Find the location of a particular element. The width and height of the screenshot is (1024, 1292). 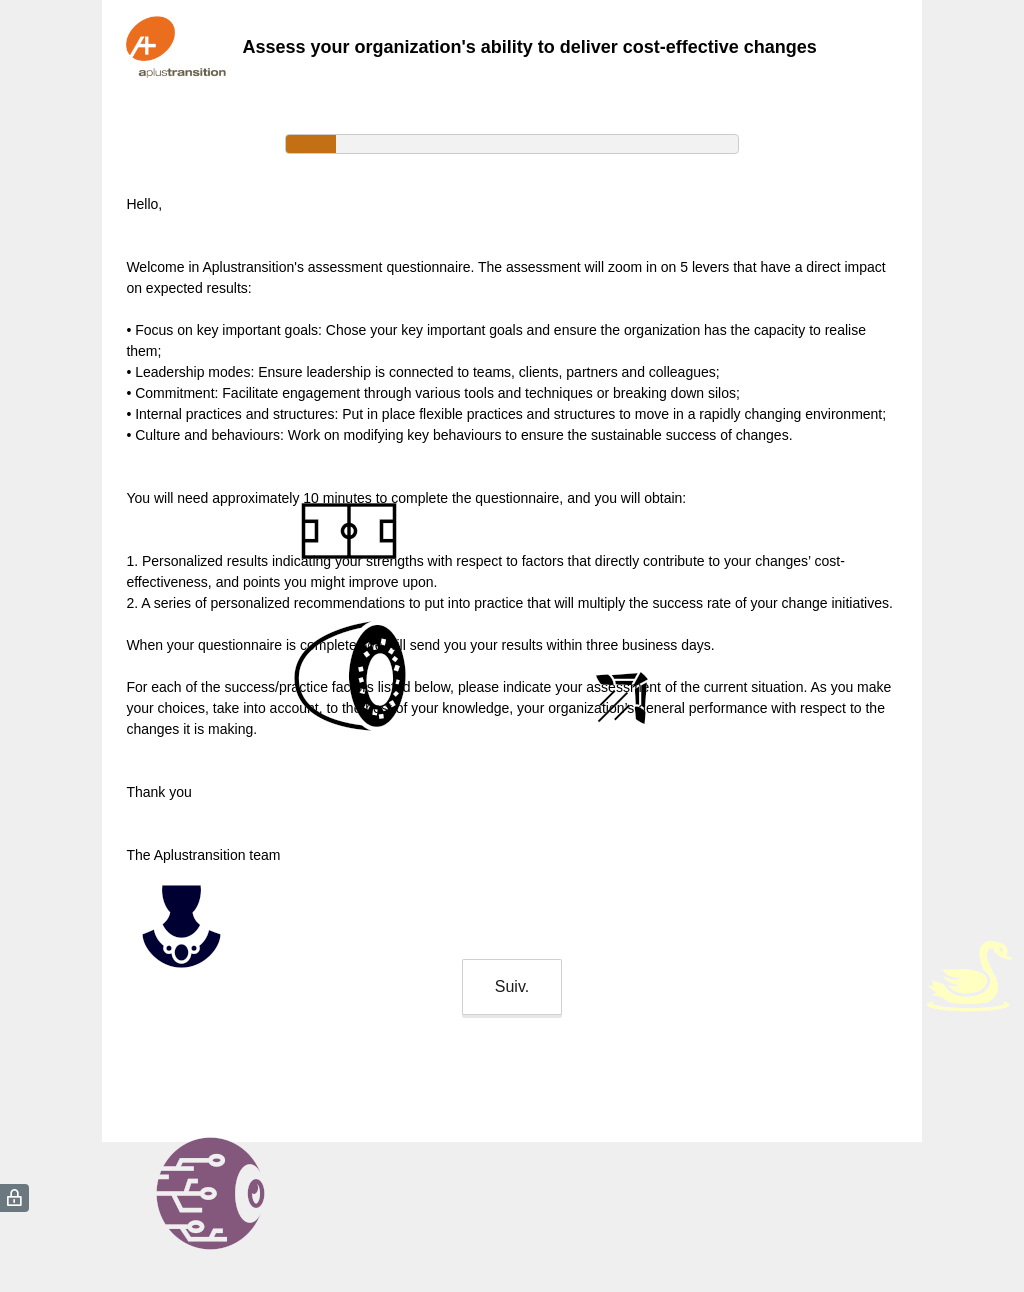

kiwi fruit item in a food or cooking game is located at coordinates (350, 676).